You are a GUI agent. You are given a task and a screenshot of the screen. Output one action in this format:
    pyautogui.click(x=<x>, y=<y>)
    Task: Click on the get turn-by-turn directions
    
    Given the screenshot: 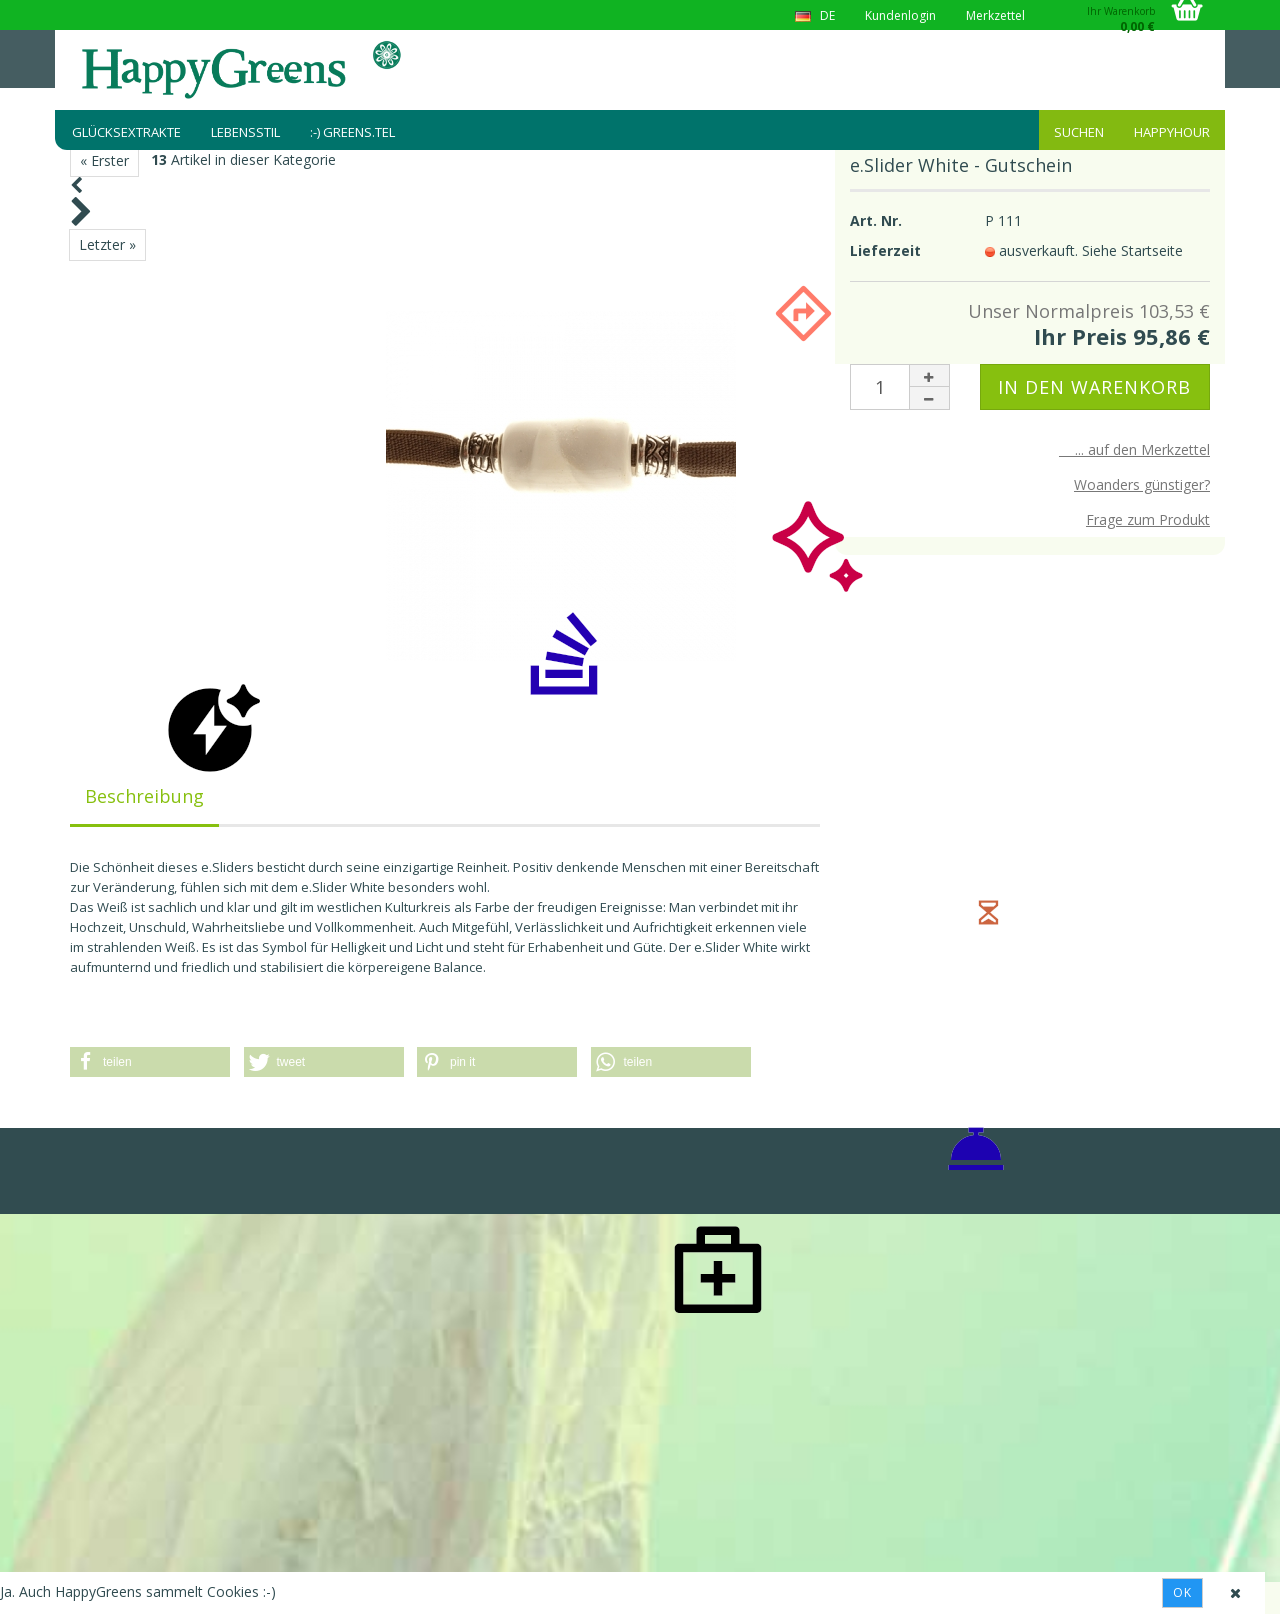 What is the action you would take?
    pyautogui.click(x=803, y=313)
    